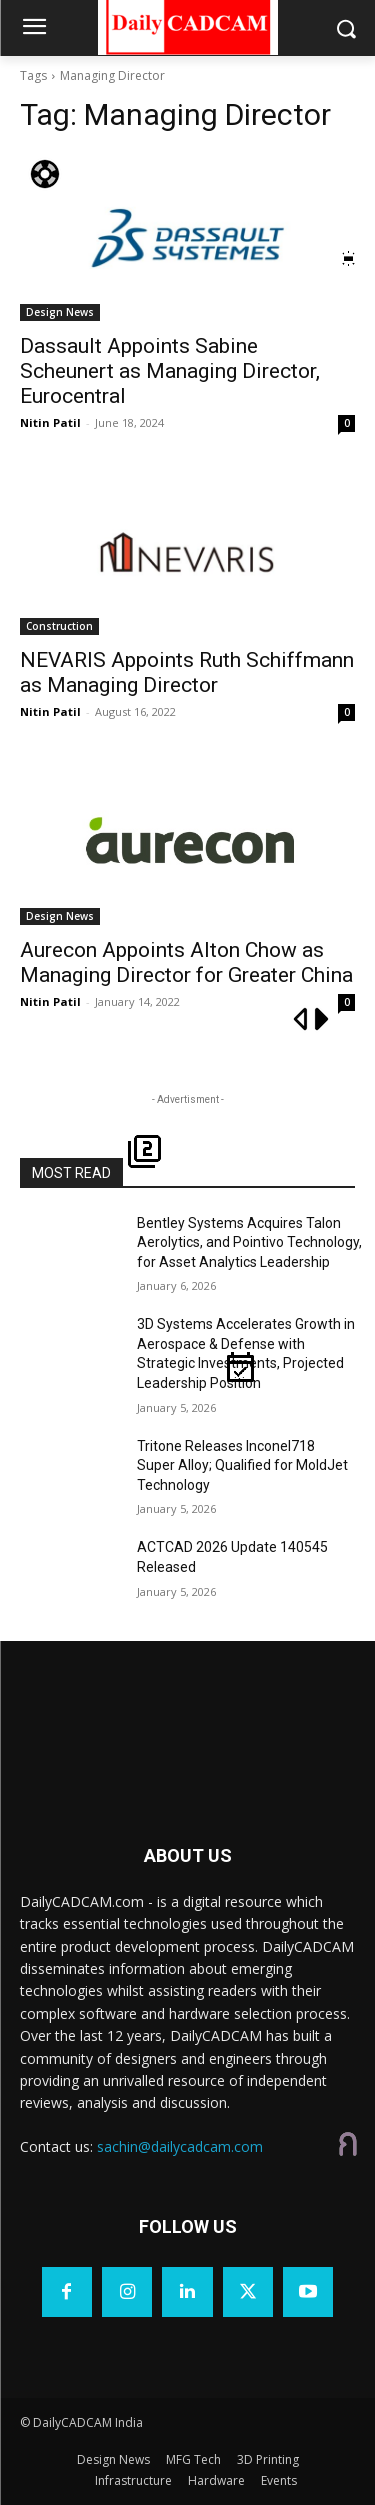 The image size is (375, 2505). What do you see at coordinates (348, 258) in the screenshot?
I see `adjust screen brightness settings` at bounding box center [348, 258].